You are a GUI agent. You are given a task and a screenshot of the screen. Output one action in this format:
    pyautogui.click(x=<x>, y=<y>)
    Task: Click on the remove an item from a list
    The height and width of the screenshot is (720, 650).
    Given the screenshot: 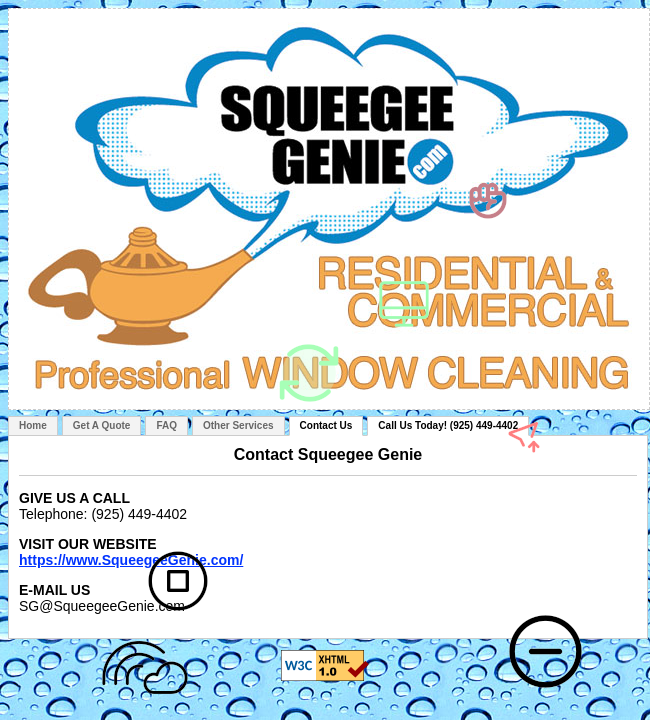 What is the action you would take?
    pyautogui.click(x=545, y=651)
    